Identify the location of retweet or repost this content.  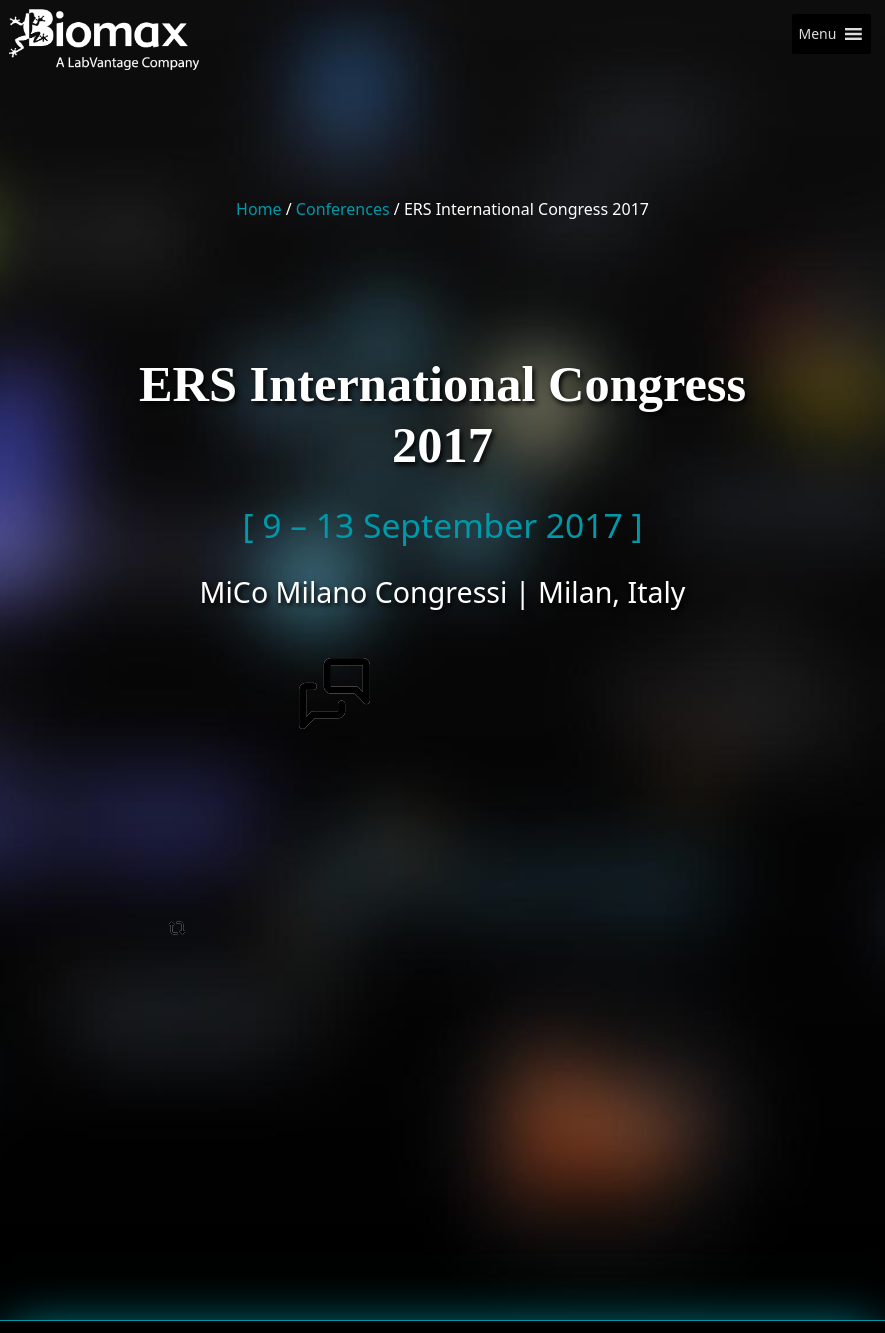
(177, 928).